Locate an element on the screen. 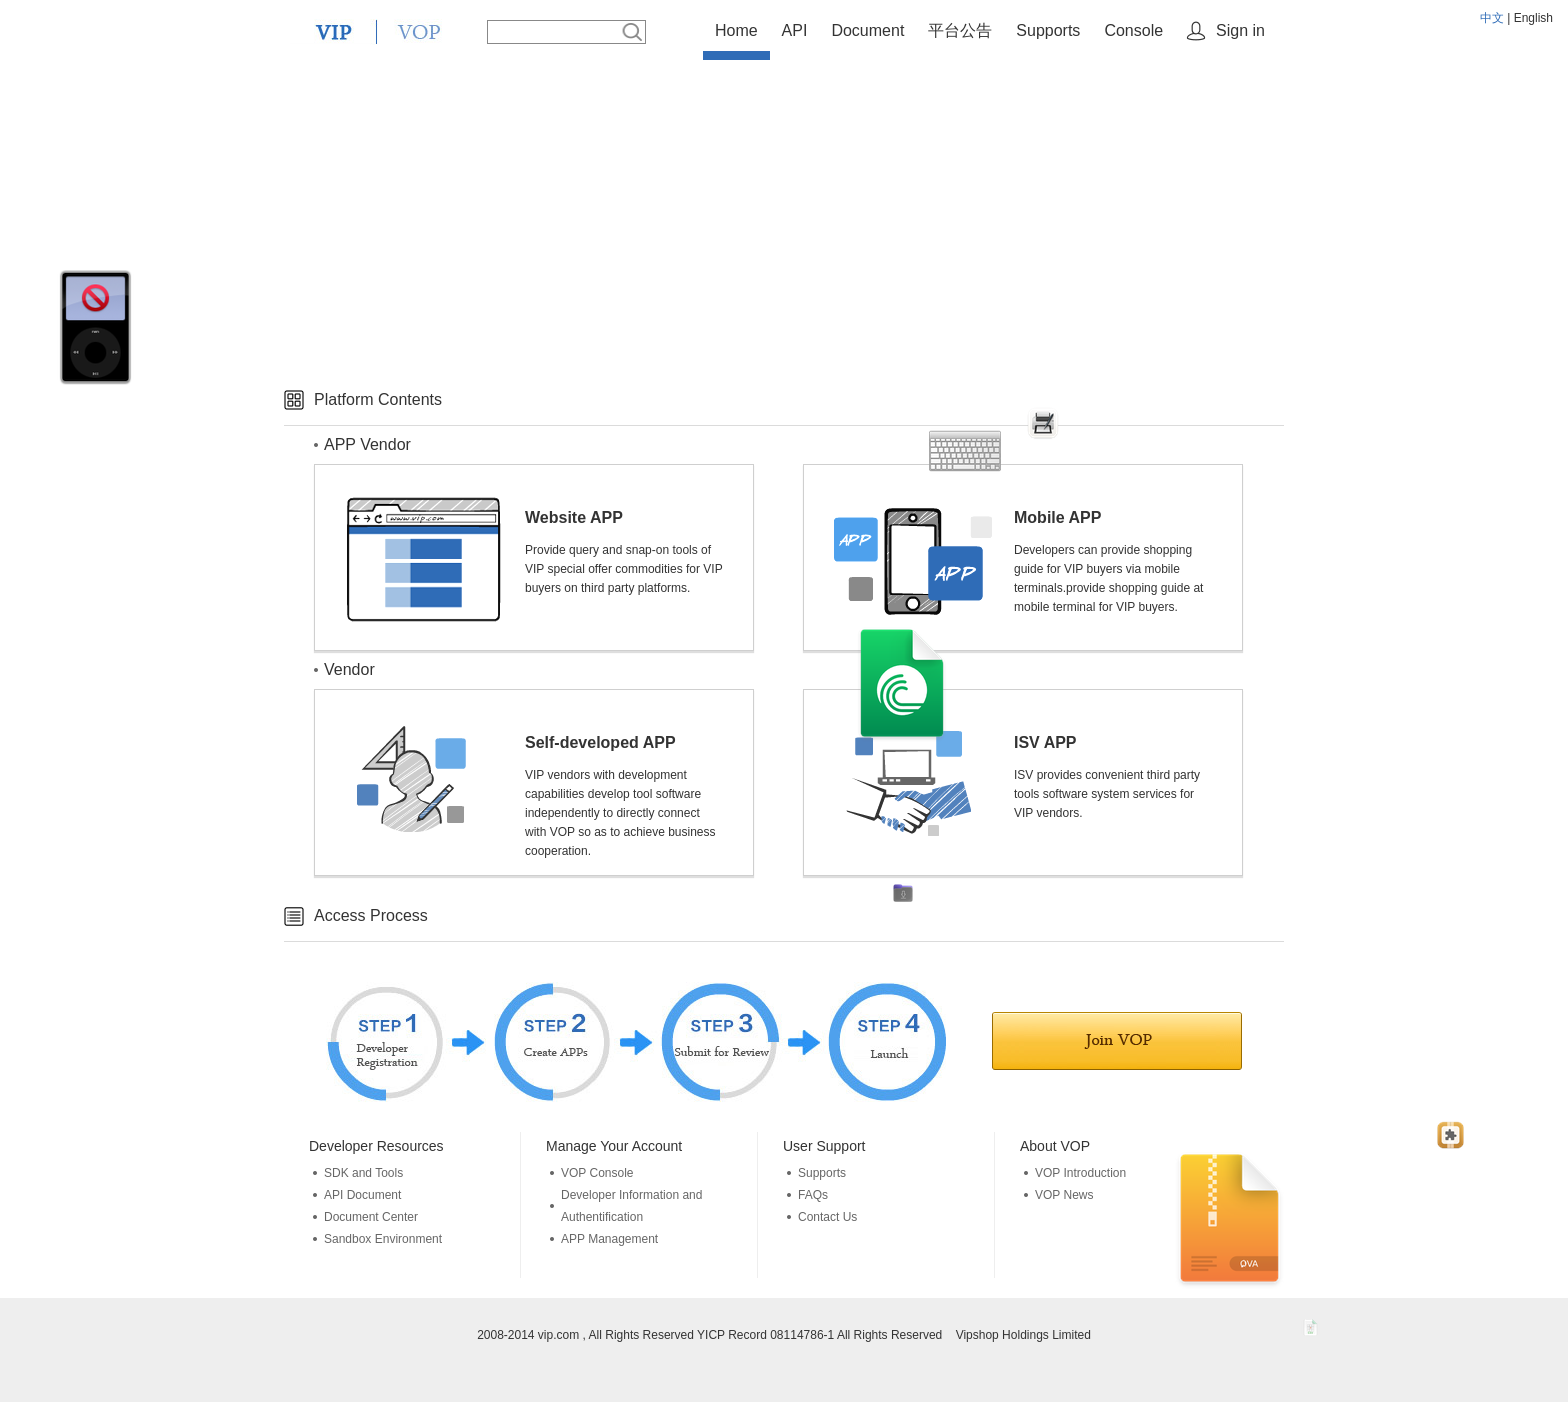 This screenshot has width=1568, height=1402. open virtual appliance file for import into VirtualBox is located at coordinates (1229, 1220).